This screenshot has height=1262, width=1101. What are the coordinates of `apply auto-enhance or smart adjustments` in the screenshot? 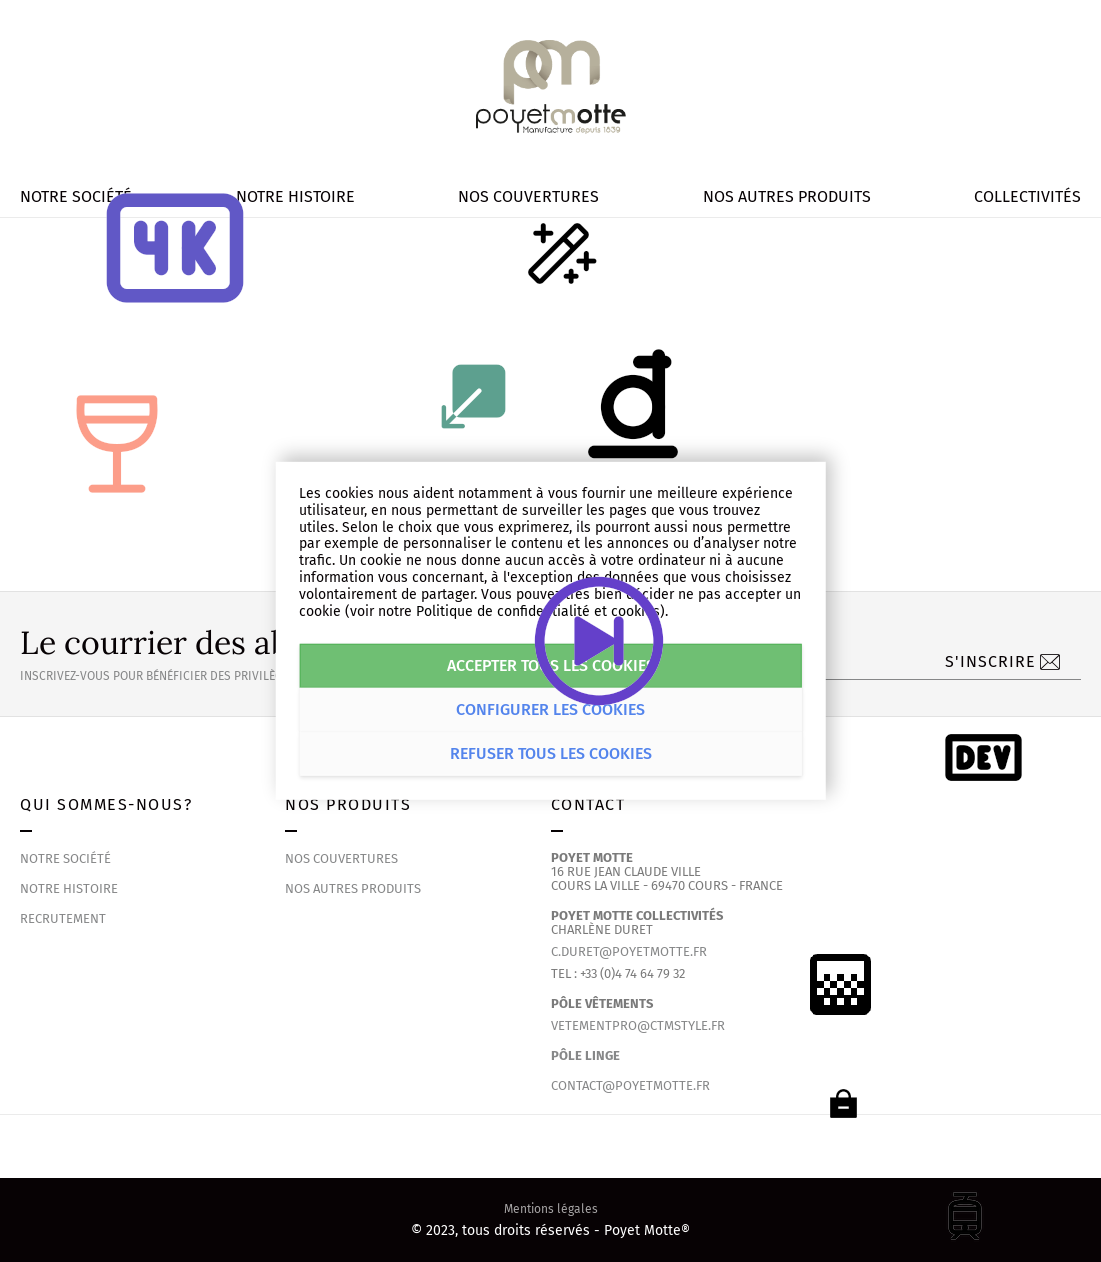 It's located at (558, 253).